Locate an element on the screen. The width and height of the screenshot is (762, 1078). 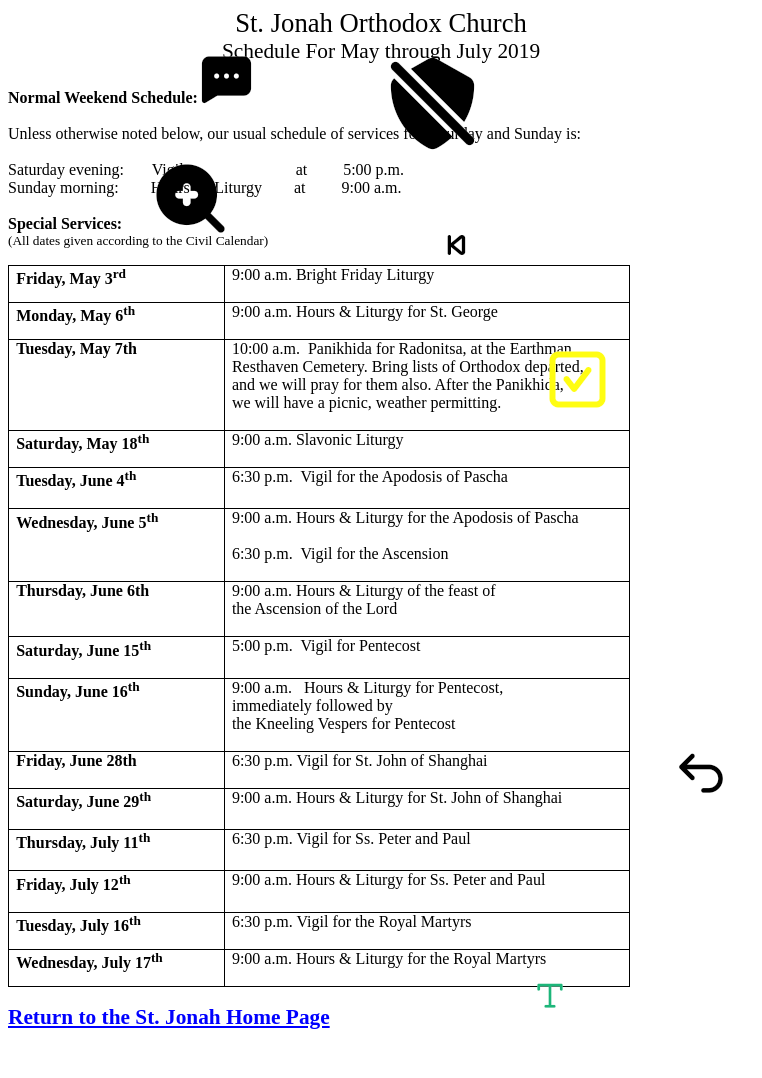
zoom in on content is located at coordinates (190, 198).